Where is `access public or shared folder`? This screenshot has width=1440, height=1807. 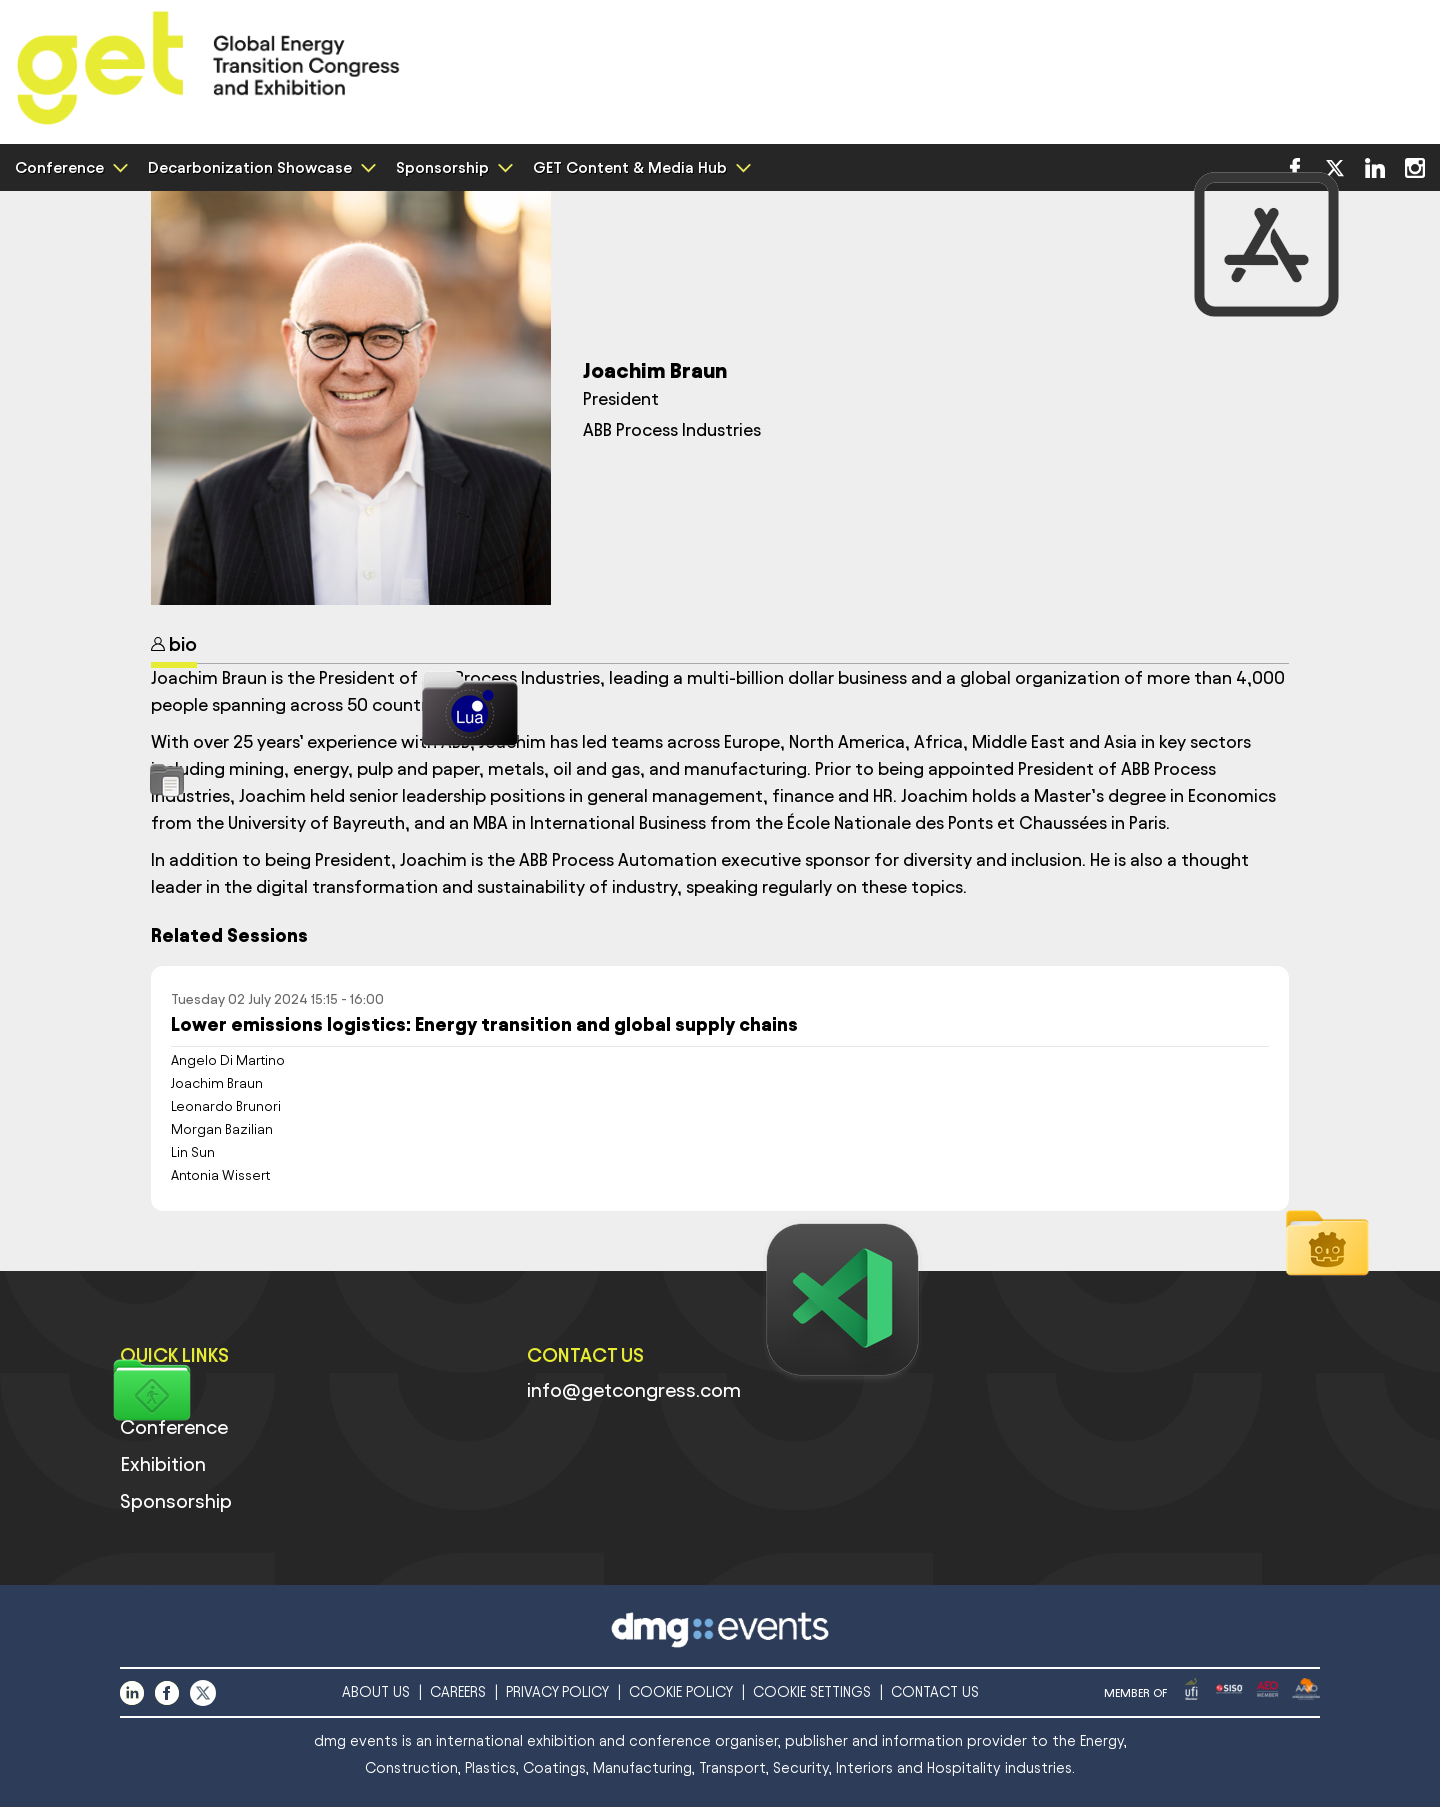 access public or shared folder is located at coordinates (152, 1390).